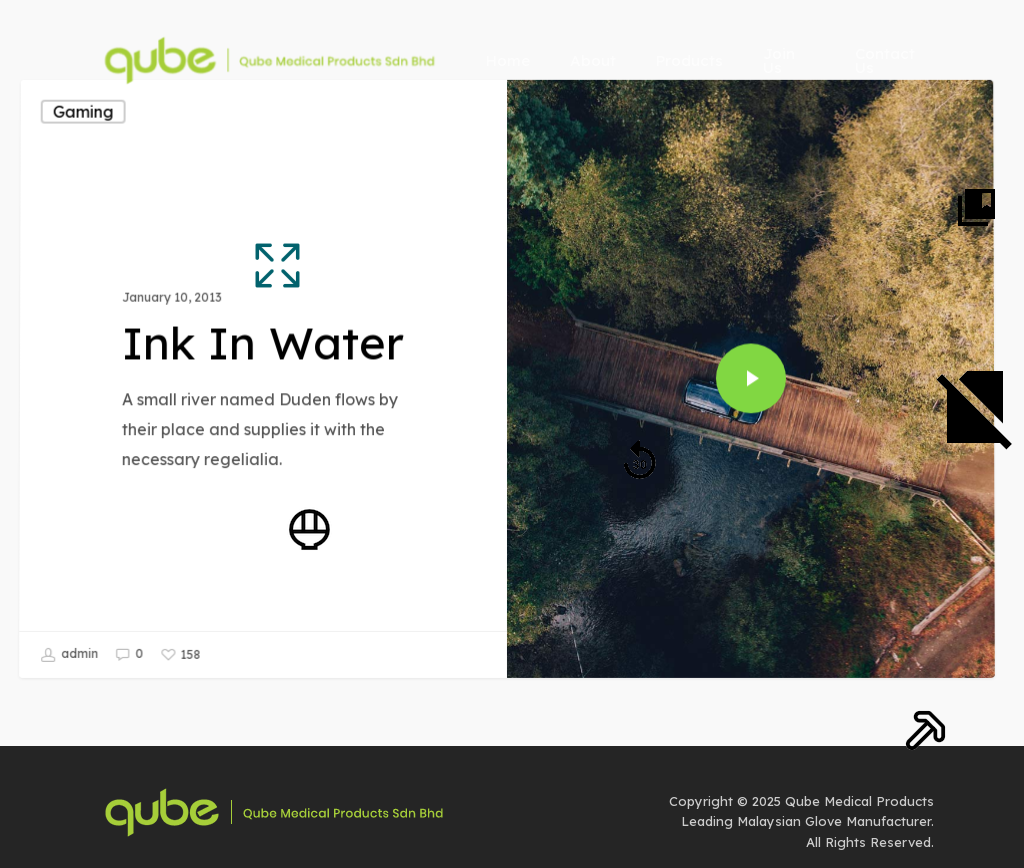  Describe the element at coordinates (640, 461) in the screenshot. I see `rewind 30 seconds` at that location.